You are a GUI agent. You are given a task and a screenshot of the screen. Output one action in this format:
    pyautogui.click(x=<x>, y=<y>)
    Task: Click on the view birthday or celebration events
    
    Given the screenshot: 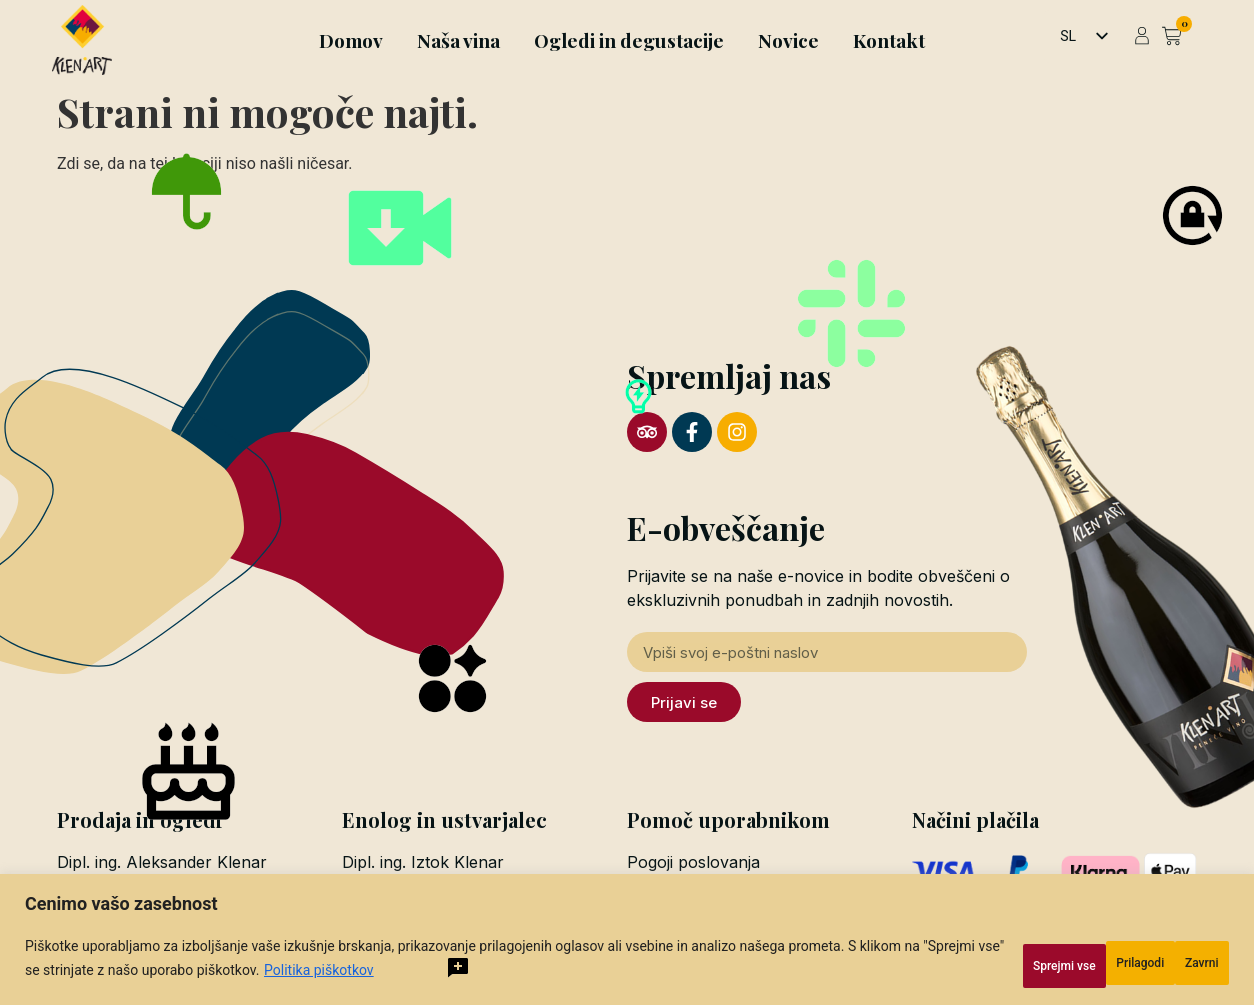 What is the action you would take?
    pyautogui.click(x=188, y=773)
    